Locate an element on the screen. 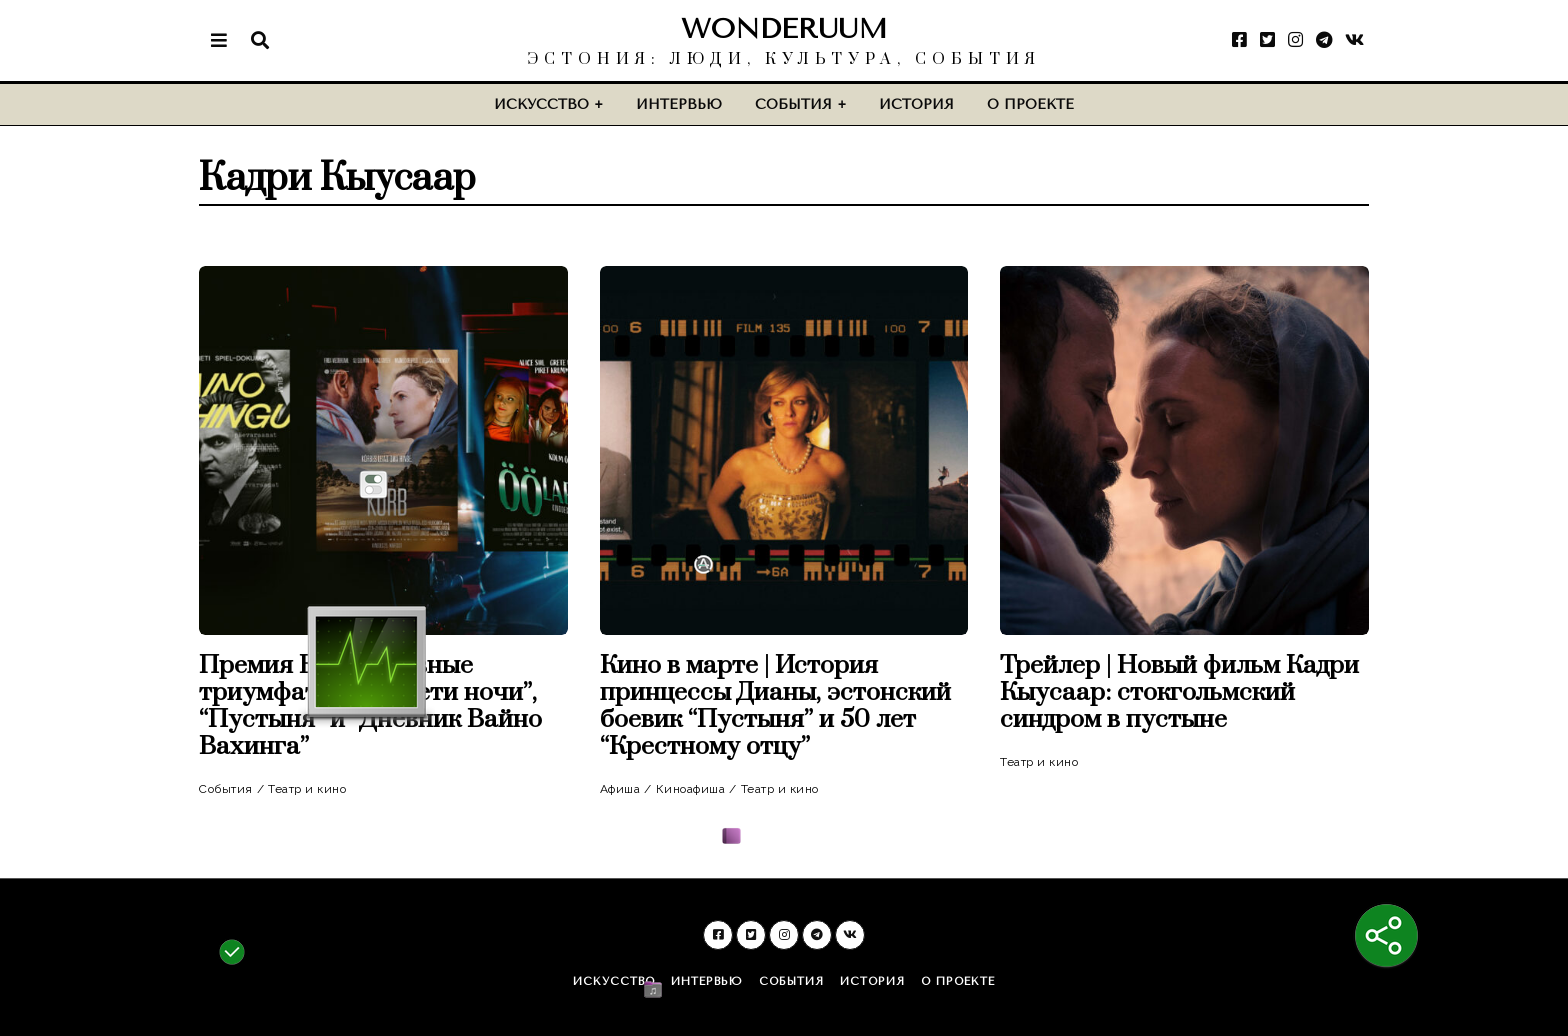 Image resolution: width=1568 pixels, height=1036 pixels. indicates file has been successfully synced is located at coordinates (232, 952).